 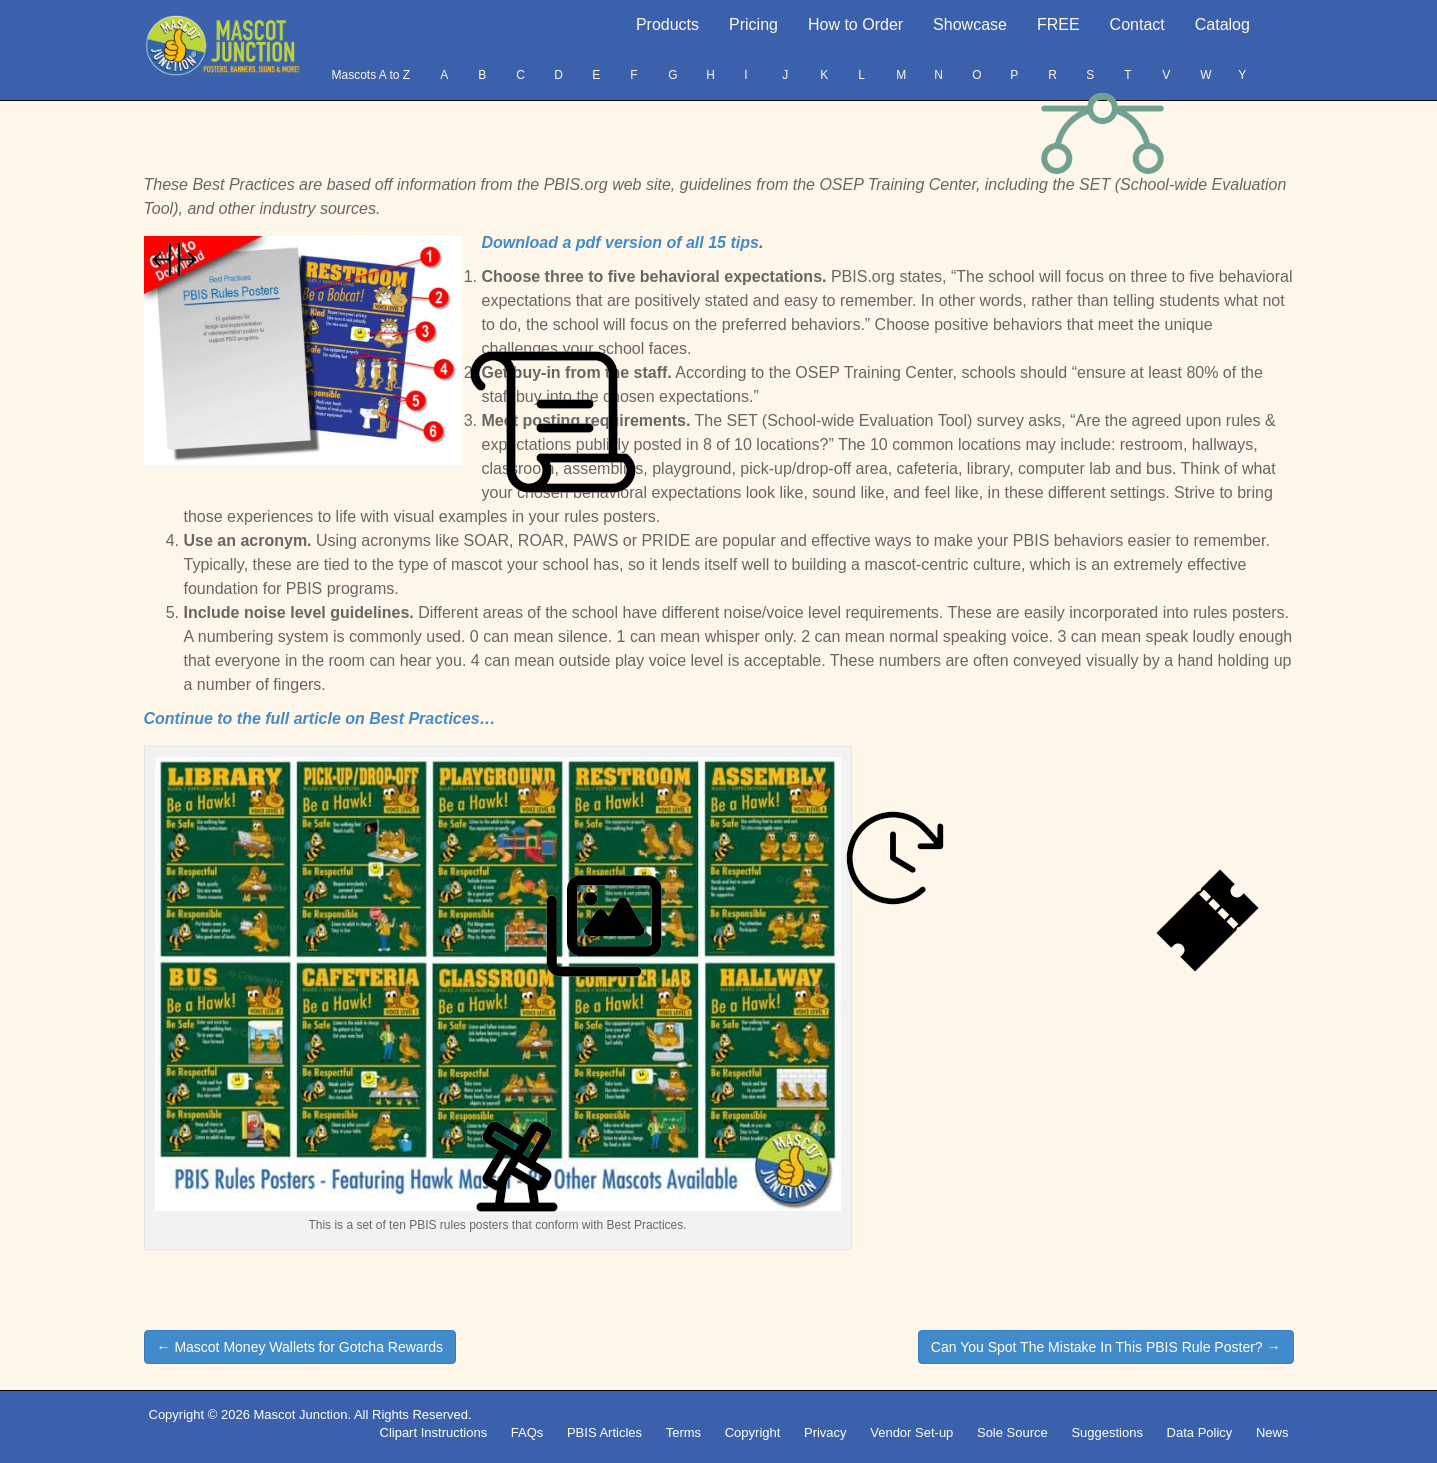 I want to click on access wind energy or renewable power settings, so click(x=517, y=1168).